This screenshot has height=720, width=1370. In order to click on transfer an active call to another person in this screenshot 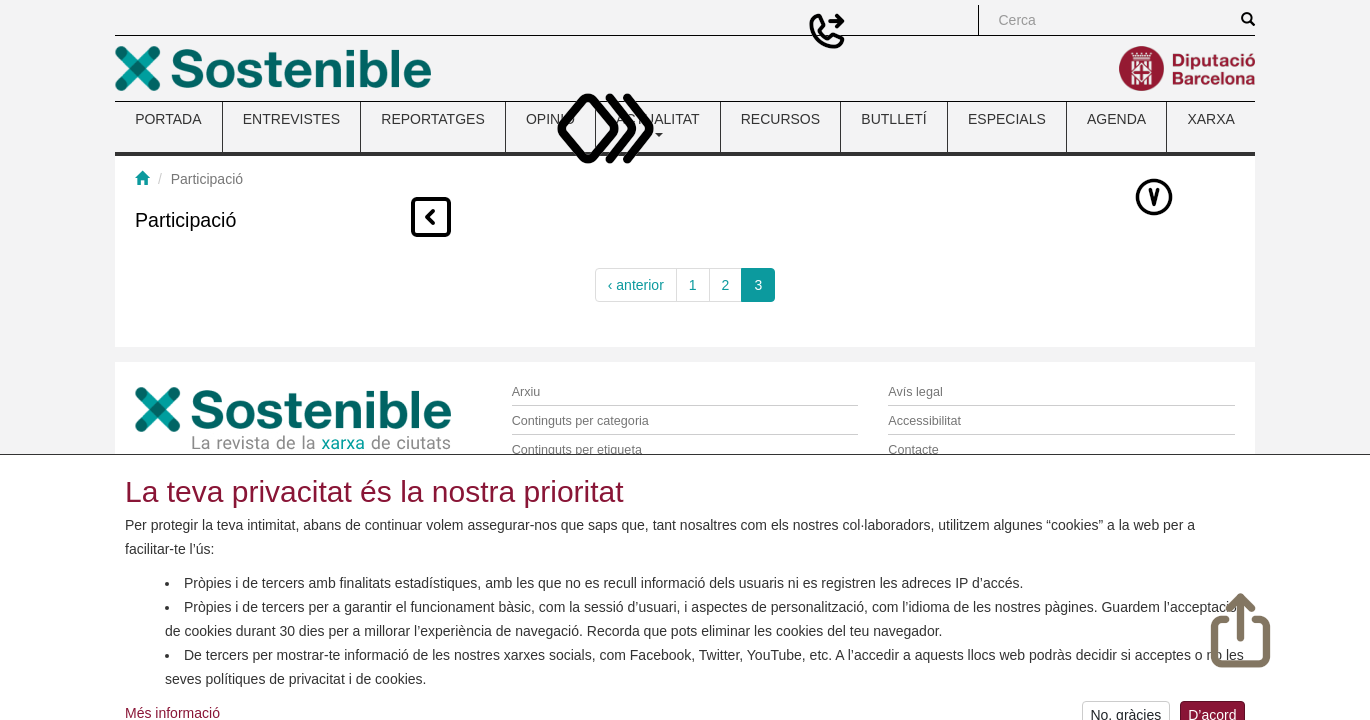, I will do `click(827, 30)`.